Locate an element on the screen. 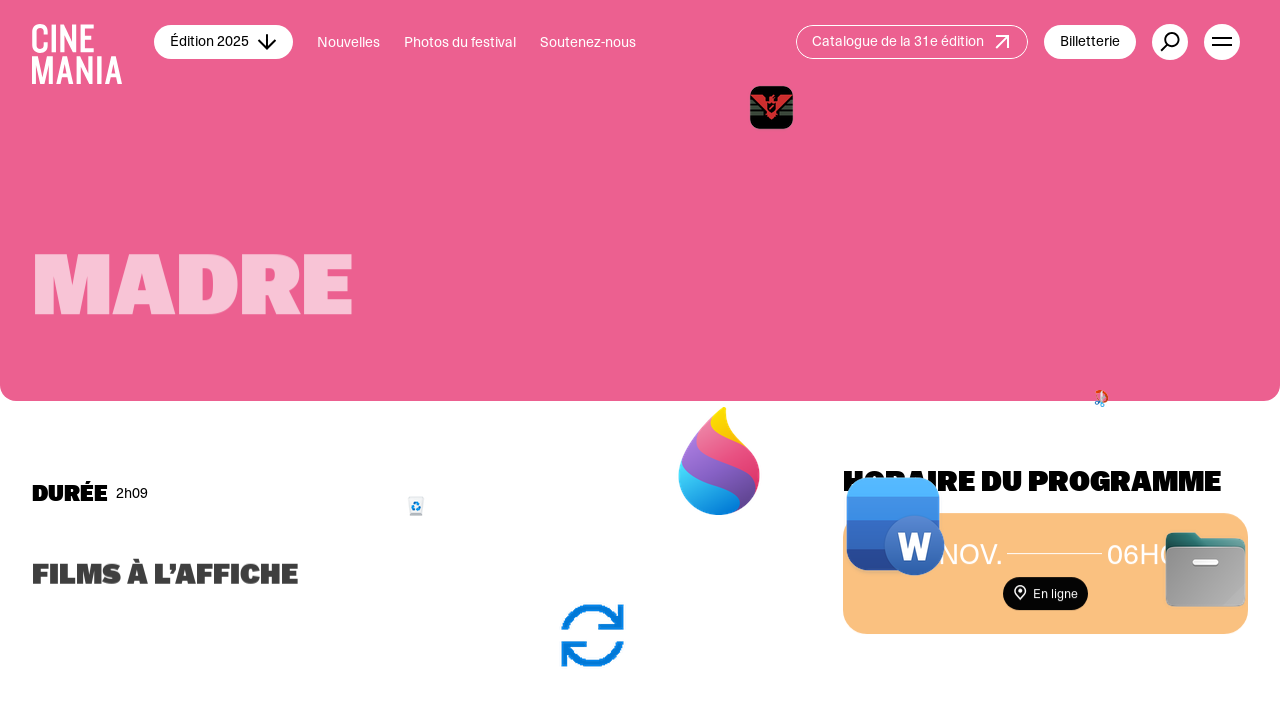  indicates OneDrive is currently syncing files is located at coordinates (592, 635).